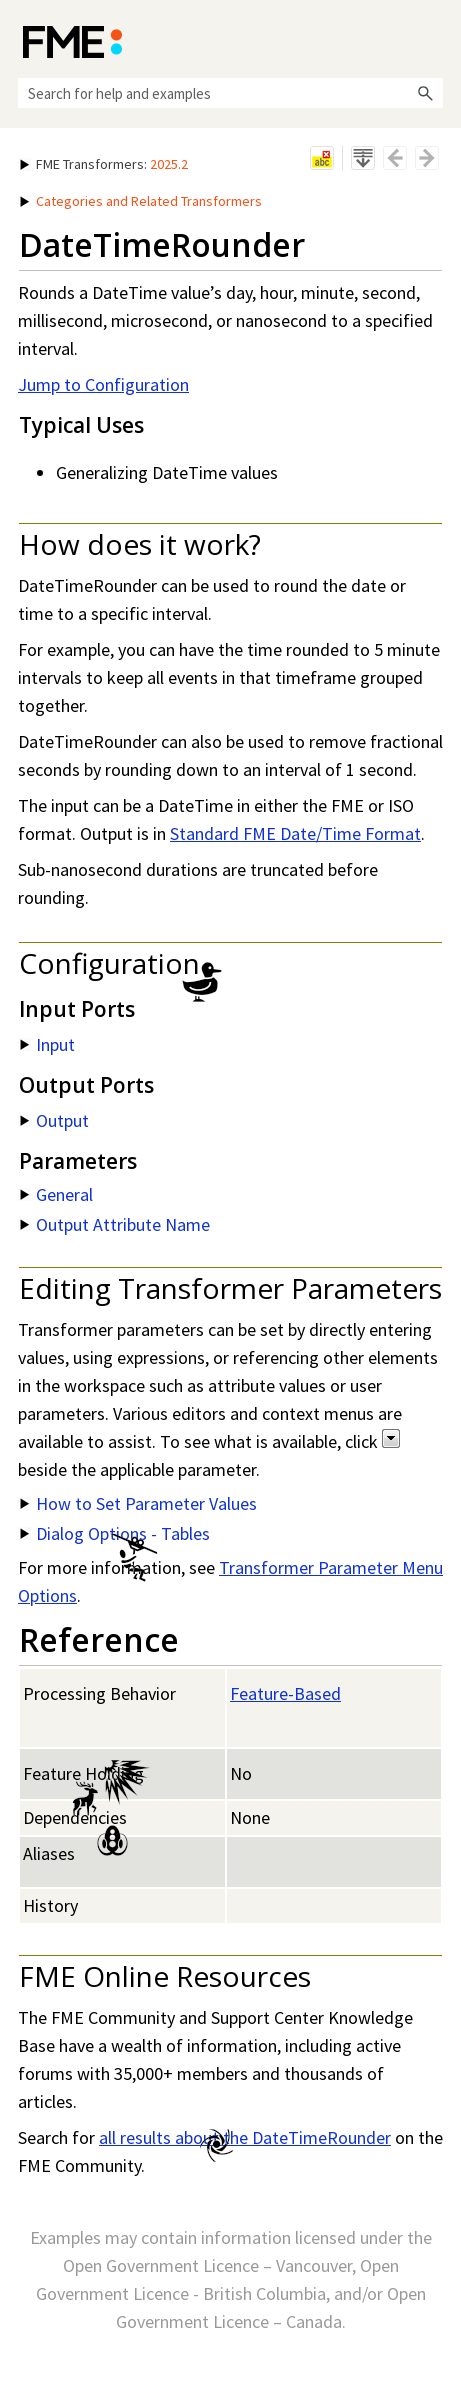 The image size is (461, 2394). I want to click on decorative duck icon for game interface, so click(202, 982).